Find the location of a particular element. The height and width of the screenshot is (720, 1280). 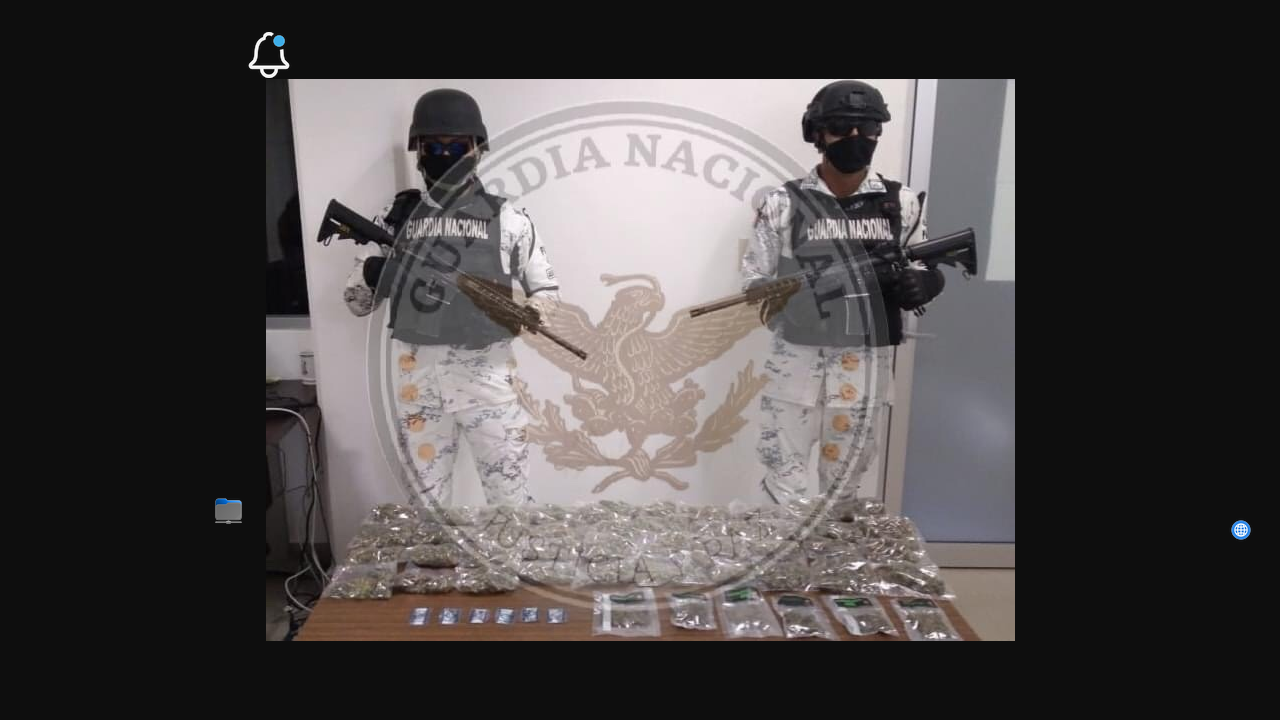

access a remote or network folder is located at coordinates (228, 510).